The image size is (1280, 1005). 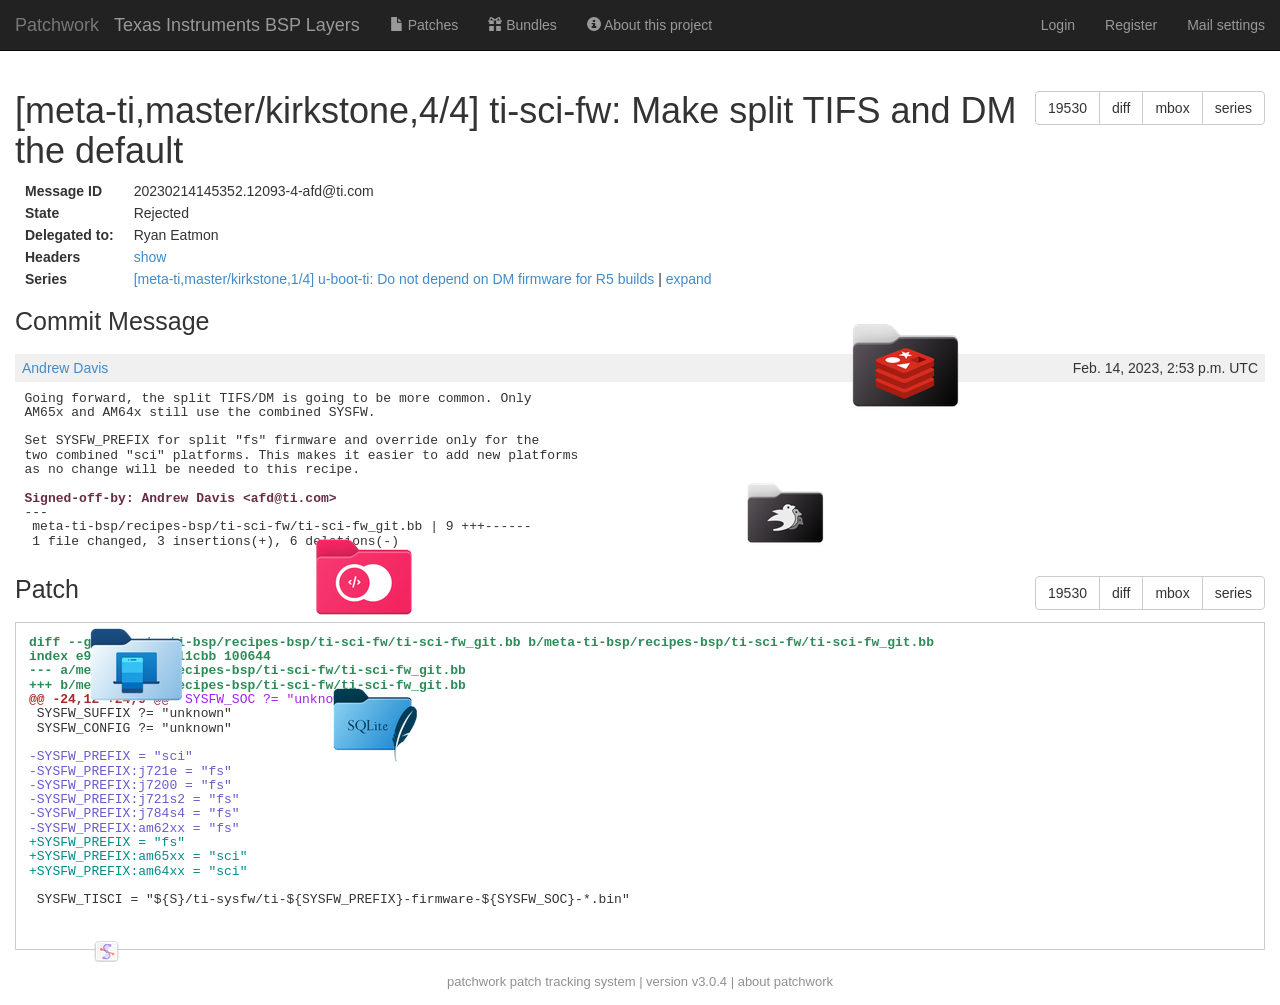 What do you see at coordinates (363, 579) in the screenshot?
I see `open appwrite project folder` at bounding box center [363, 579].